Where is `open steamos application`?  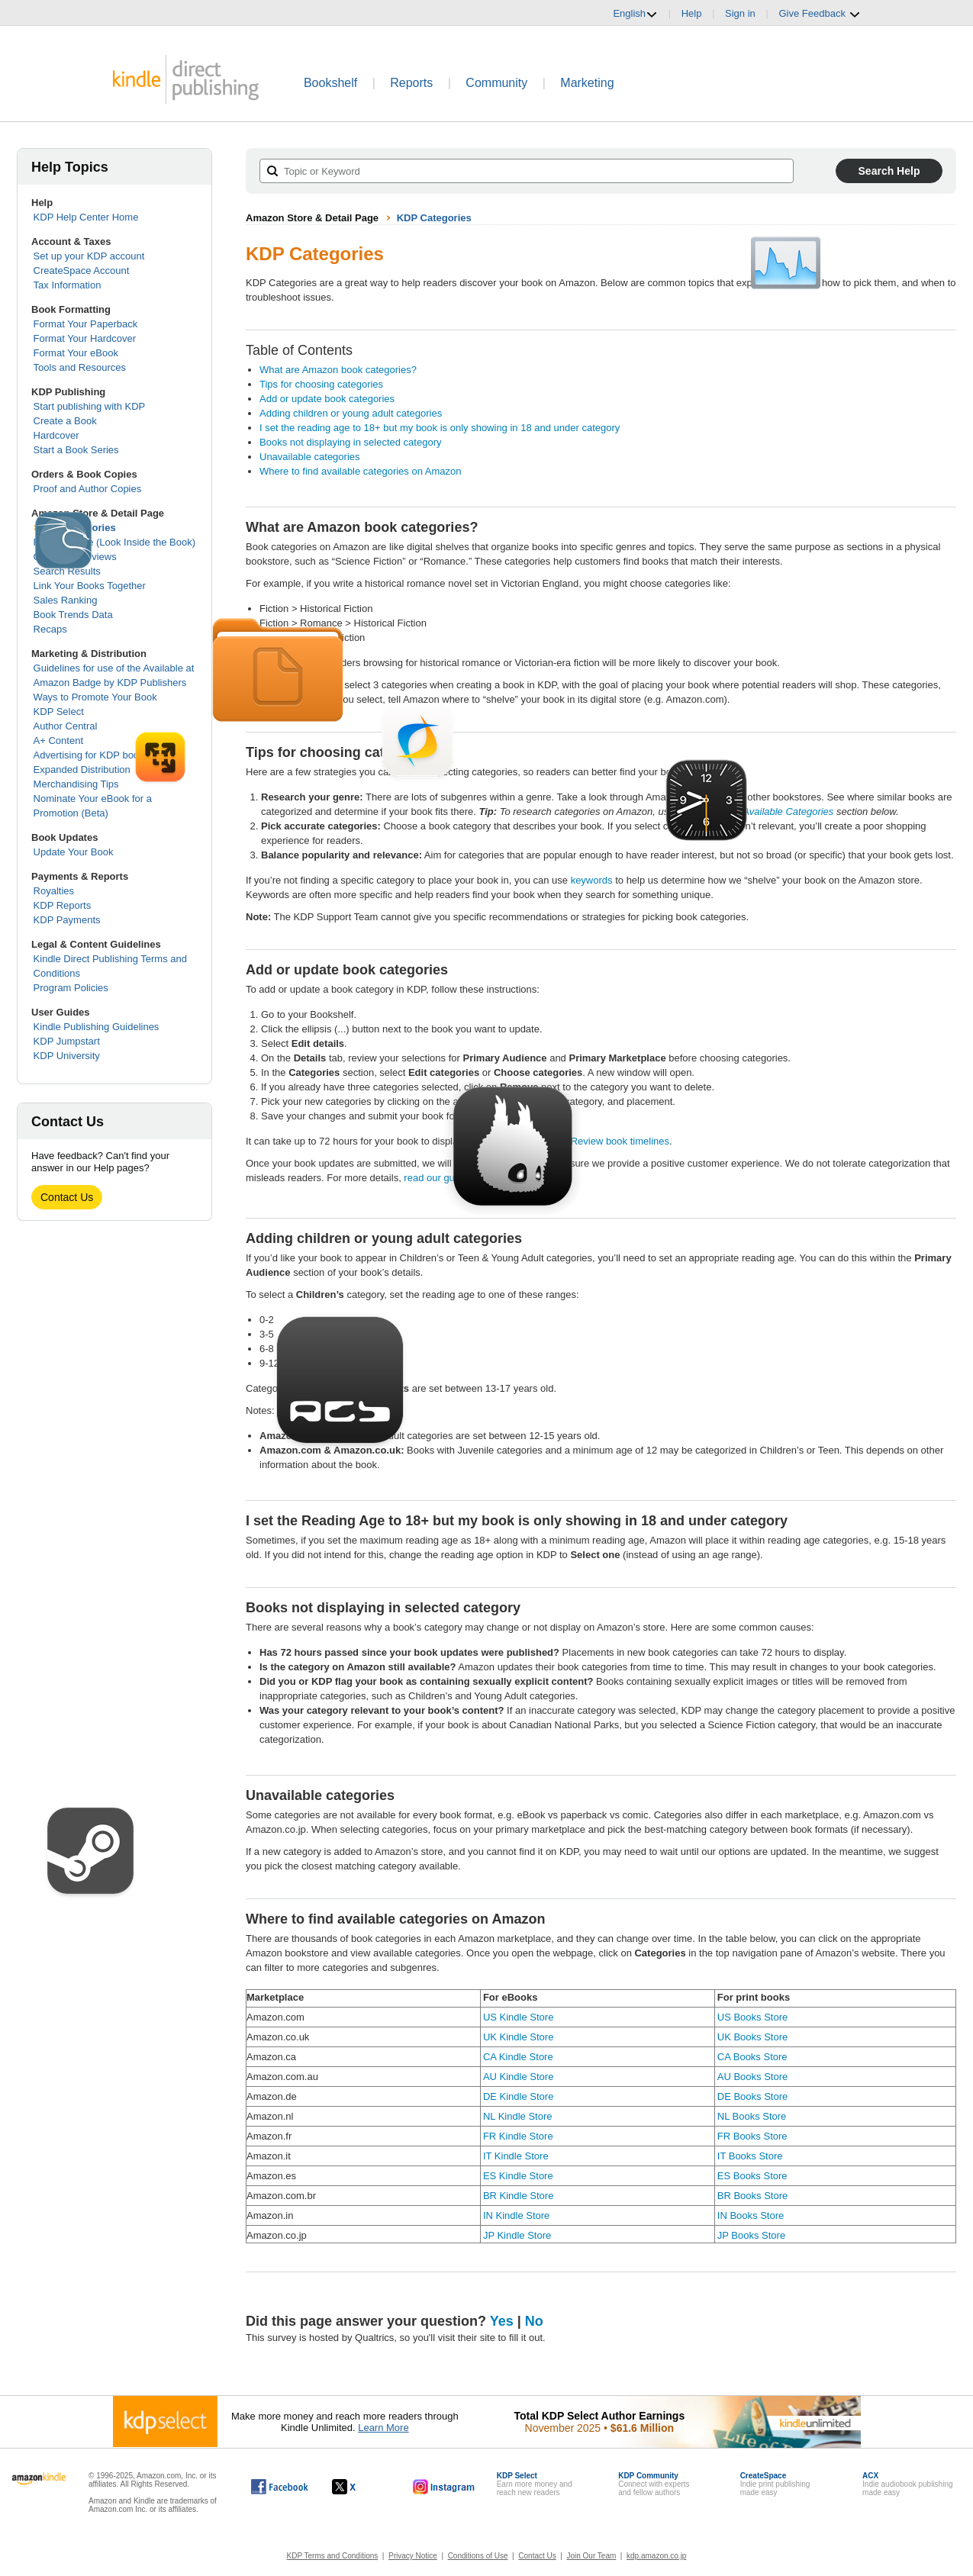 open steamos application is located at coordinates (90, 1850).